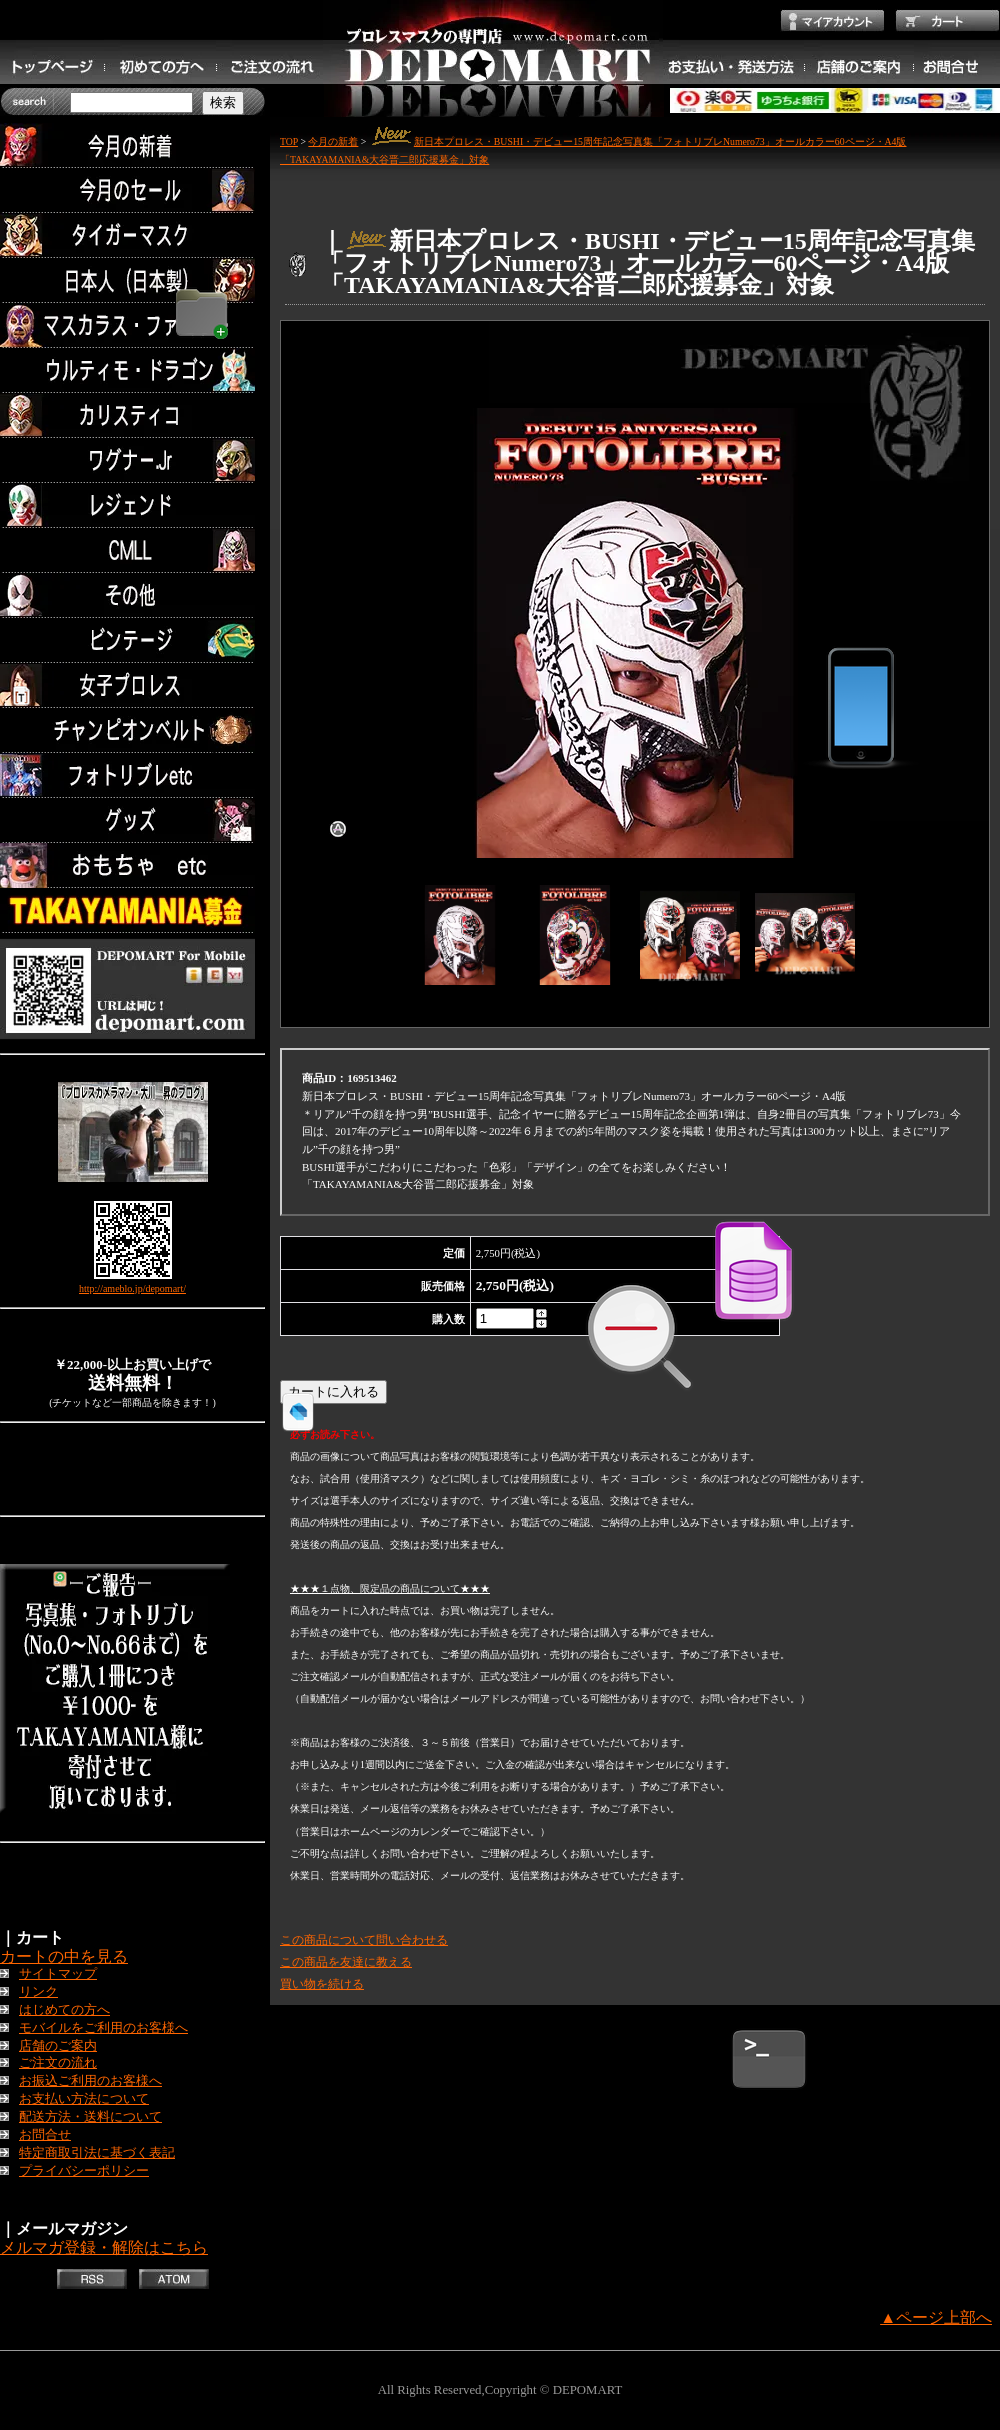 This screenshot has height=2430, width=1000. What do you see at coordinates (338, 829) in the screenshot?
I see `open the software update manager` at bounding box center [338, 829].